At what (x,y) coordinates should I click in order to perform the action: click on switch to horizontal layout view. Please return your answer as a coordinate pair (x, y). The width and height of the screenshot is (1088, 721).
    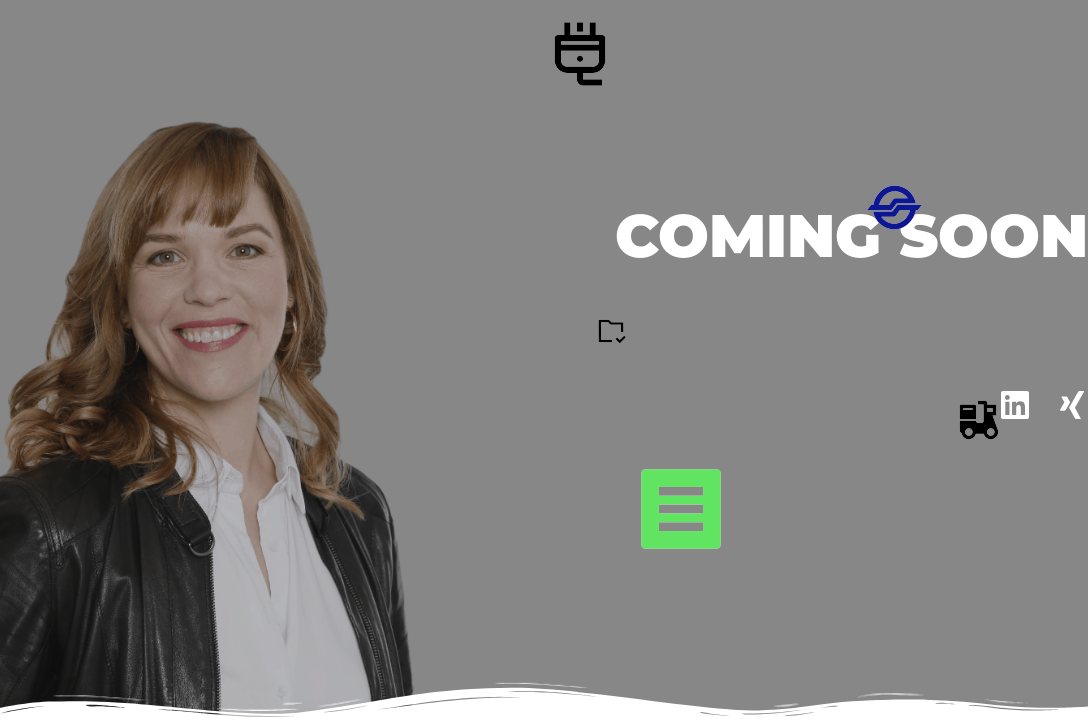
    Looking at the image, I should click on (681, 509).